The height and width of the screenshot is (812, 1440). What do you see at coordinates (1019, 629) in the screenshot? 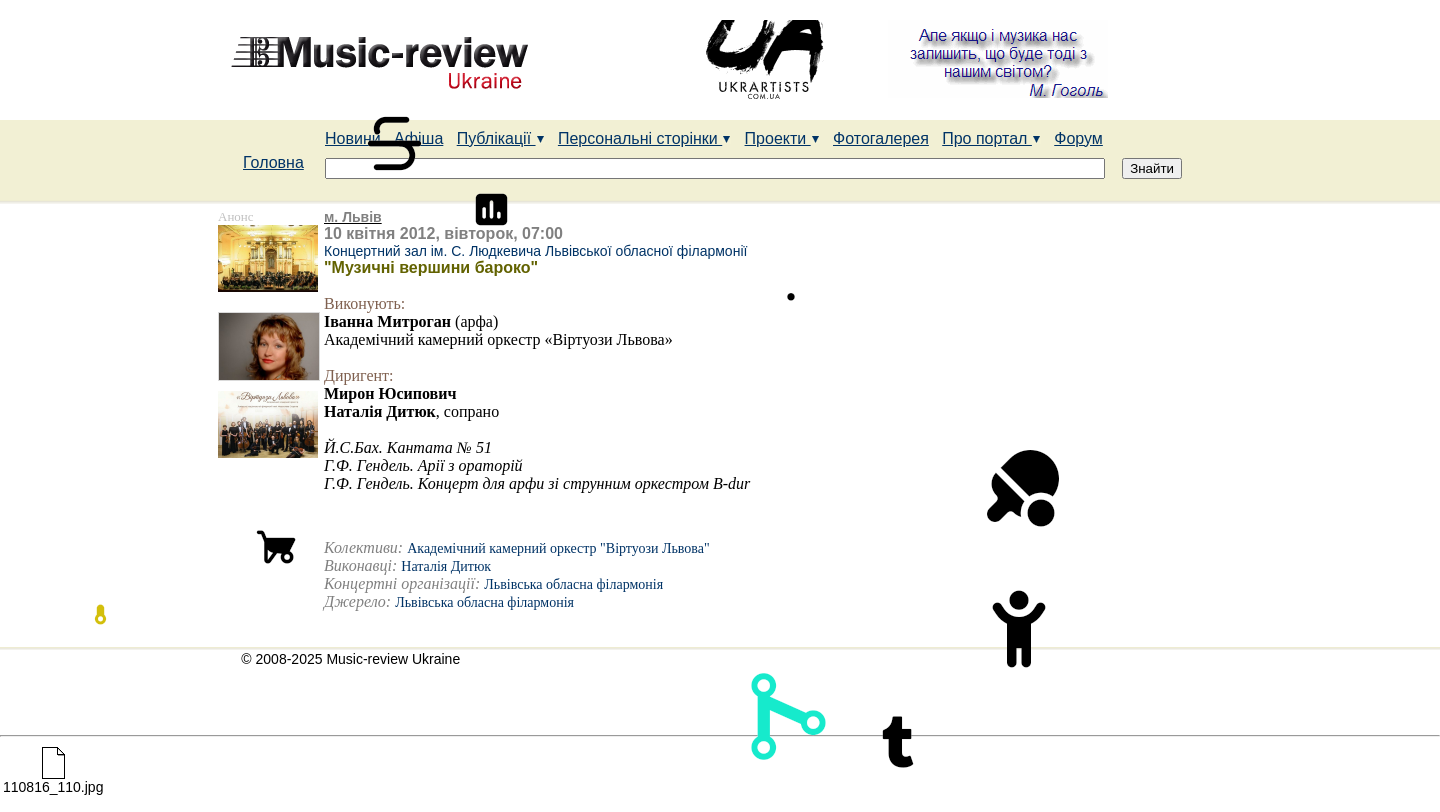
I see `indicates child-friendly content or features` at bounding box center [1019, 629].